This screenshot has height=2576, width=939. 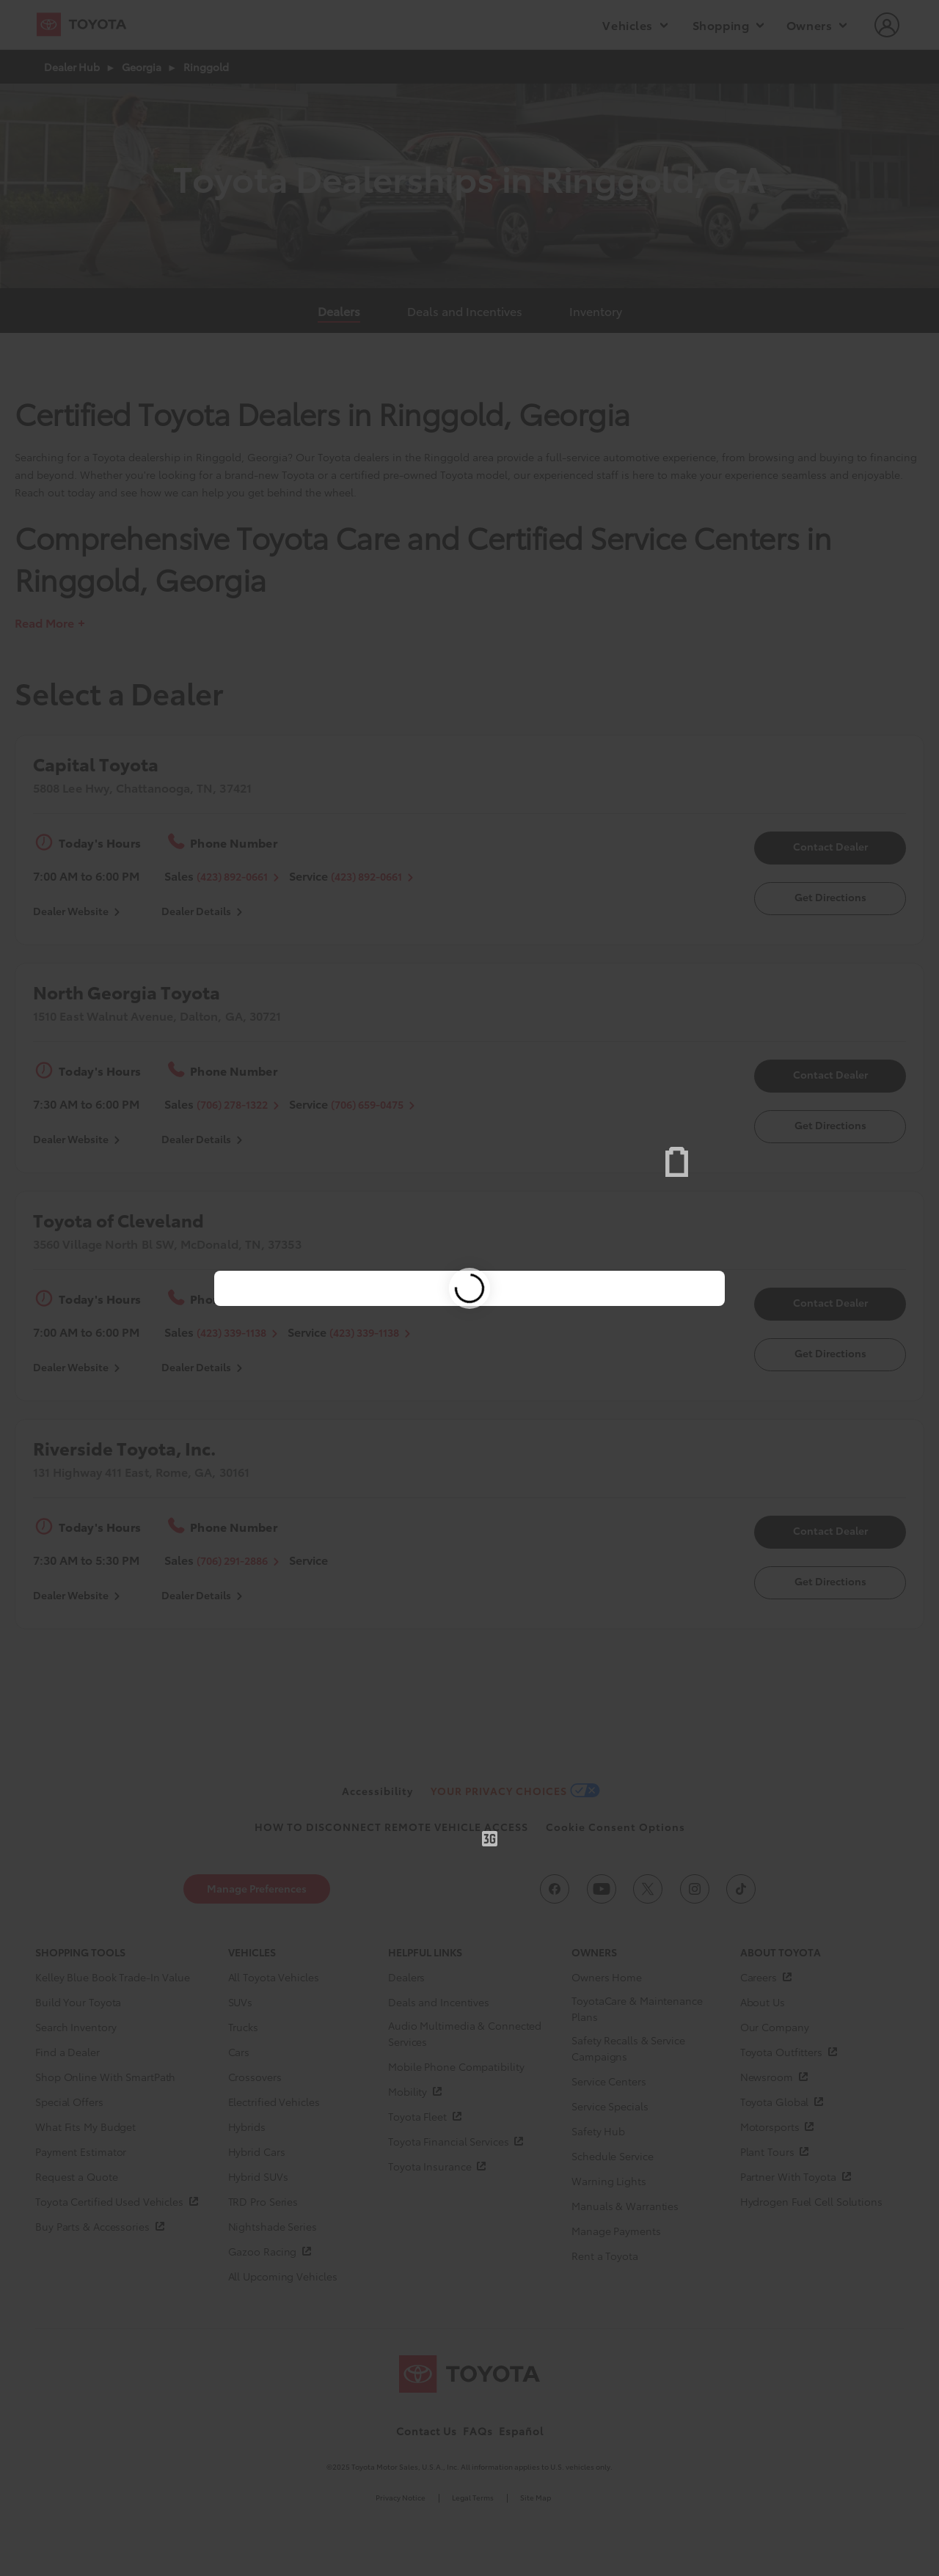 What do you see at coordinates (676, 1162) in the screenshot?
I see `indicates battery is empty or critically low` at bounding box center [676, 1162].